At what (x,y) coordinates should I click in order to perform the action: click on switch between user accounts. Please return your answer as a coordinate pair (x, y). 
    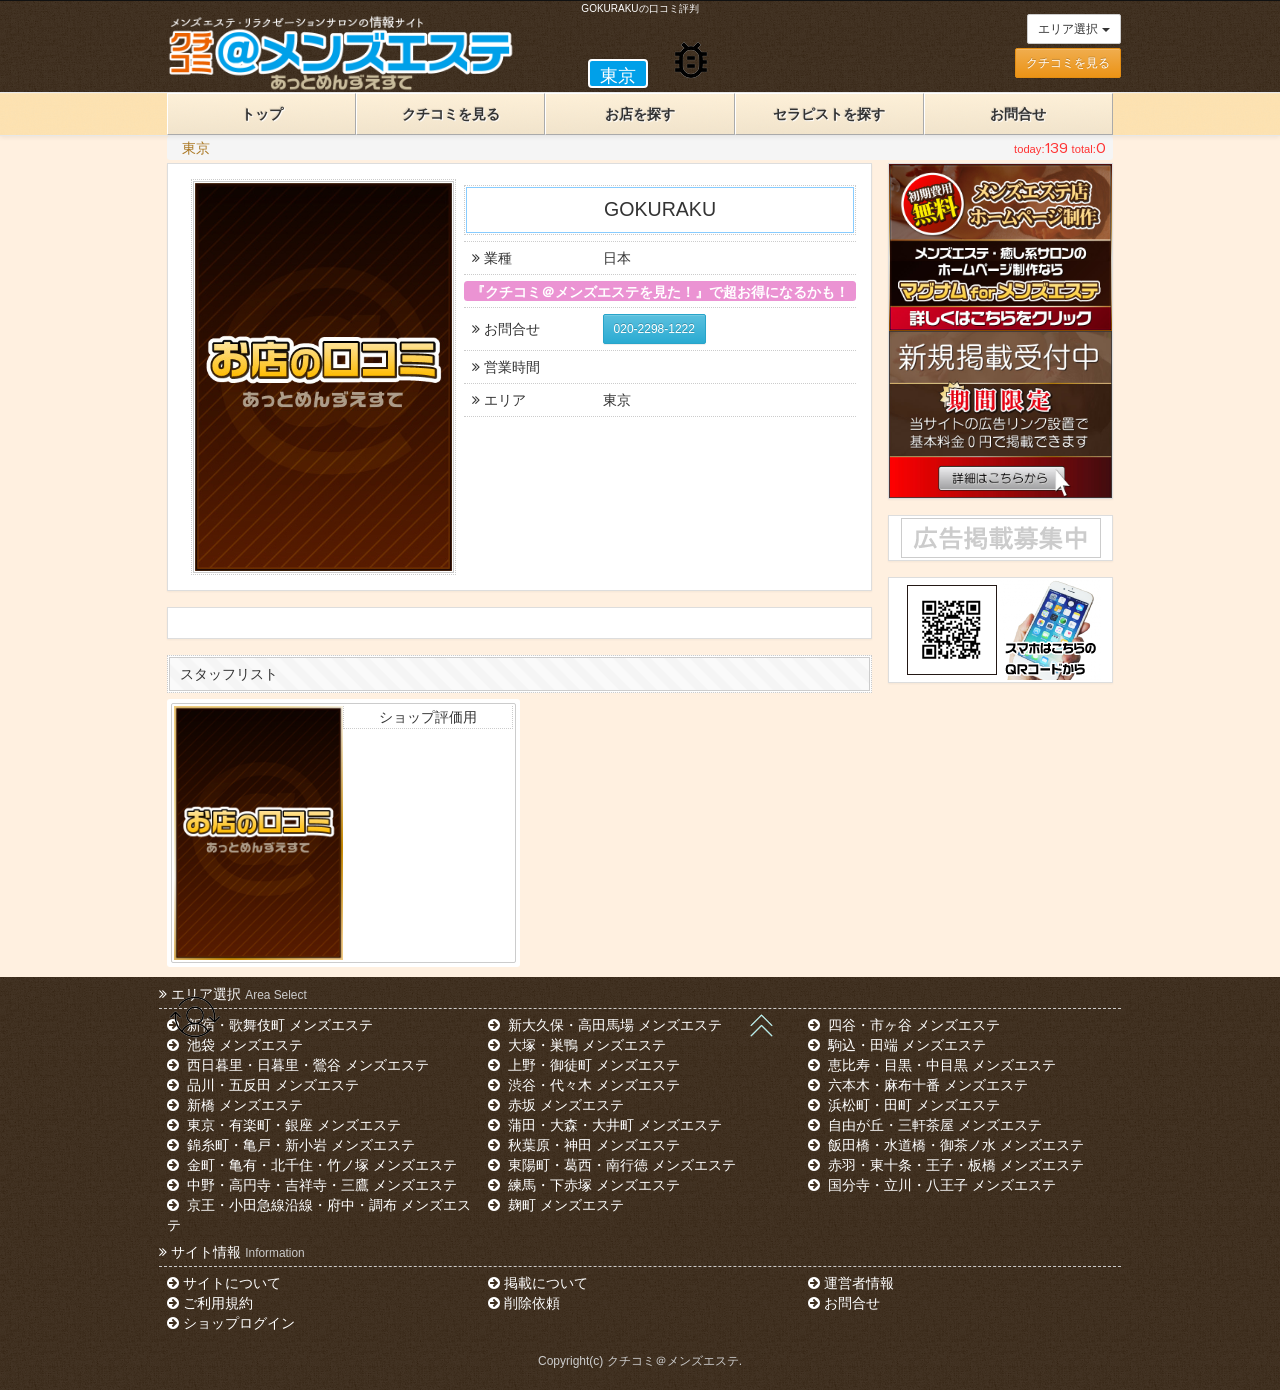
    Looking at the image, I should click on (195, 1017).